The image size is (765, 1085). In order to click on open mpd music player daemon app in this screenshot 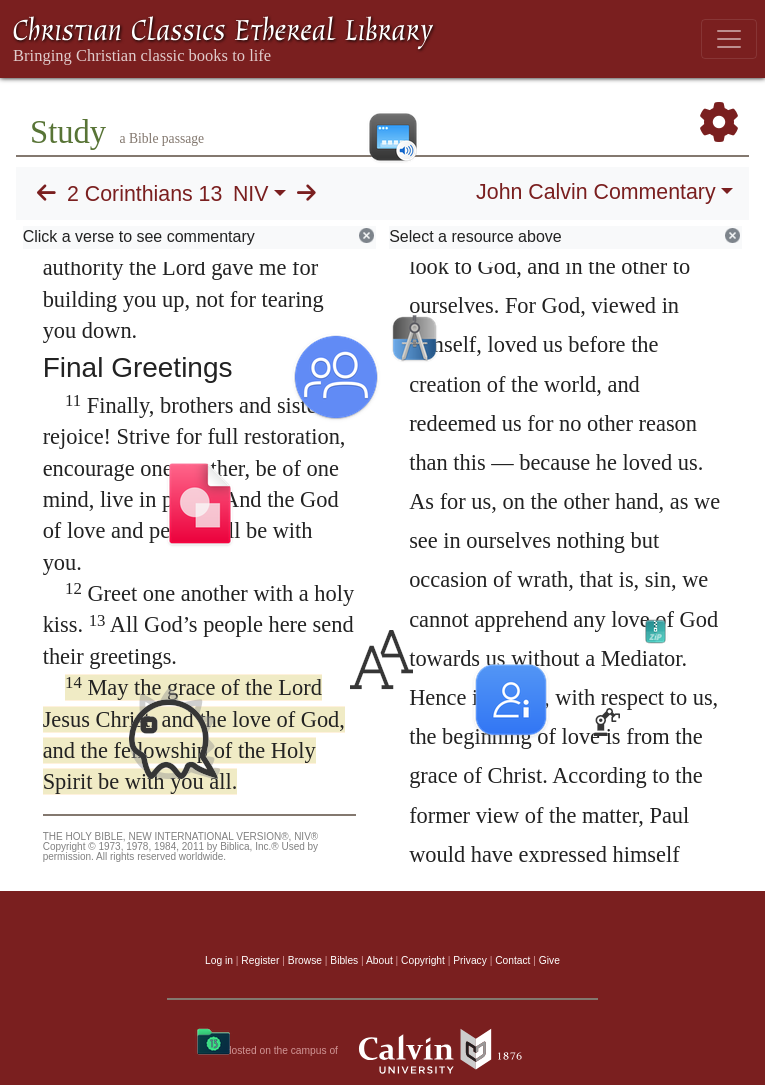, I will do `click(393, 137)`.